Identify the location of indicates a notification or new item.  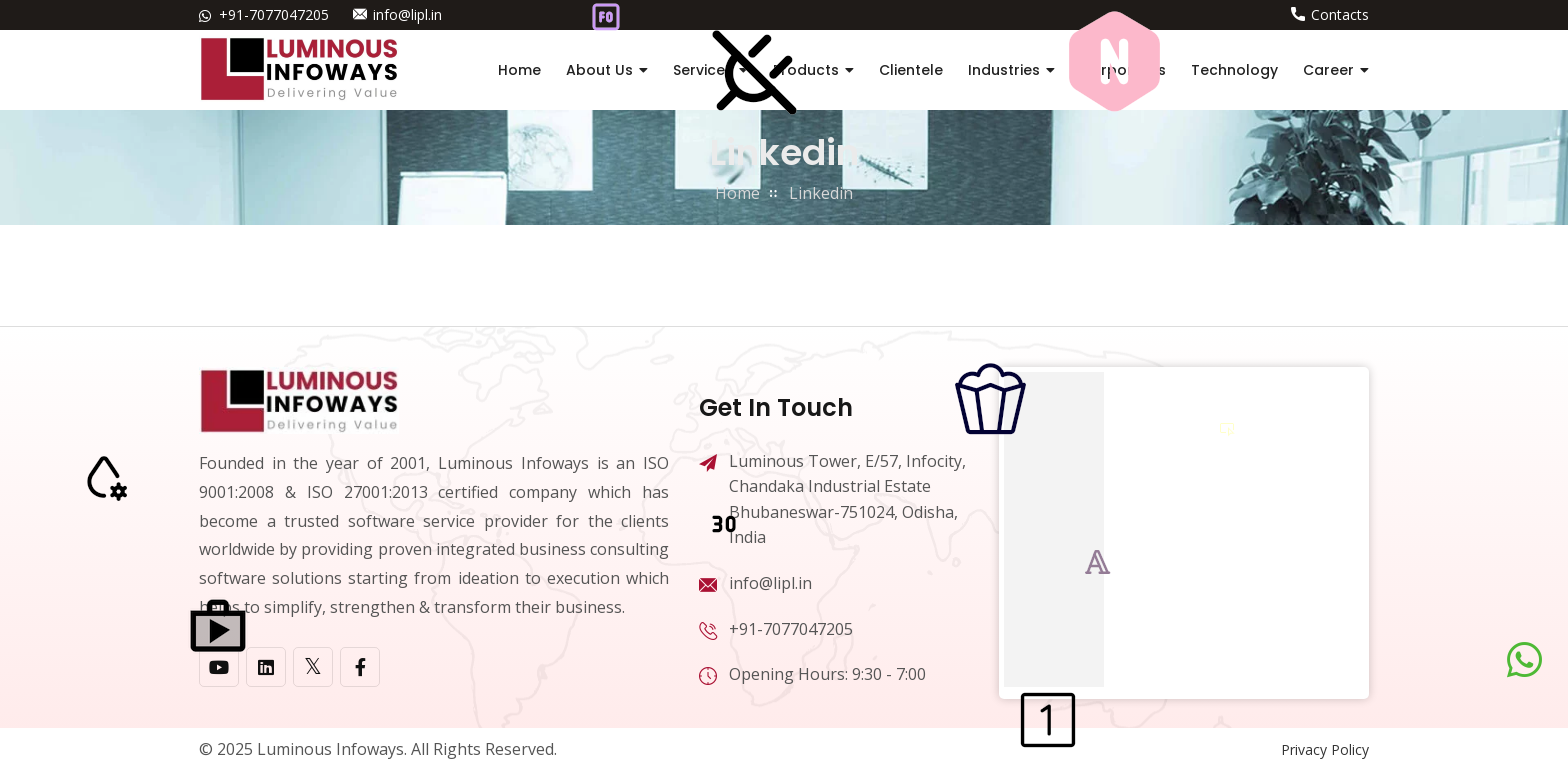
(1114, 61).